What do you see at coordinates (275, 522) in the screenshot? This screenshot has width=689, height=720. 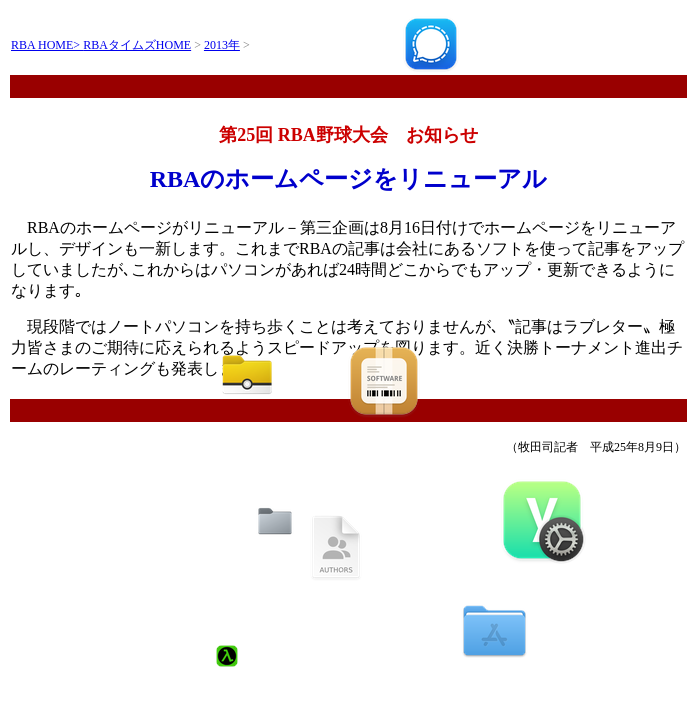 I see `open a folder to view its contents` at bounding box center [275, 522].